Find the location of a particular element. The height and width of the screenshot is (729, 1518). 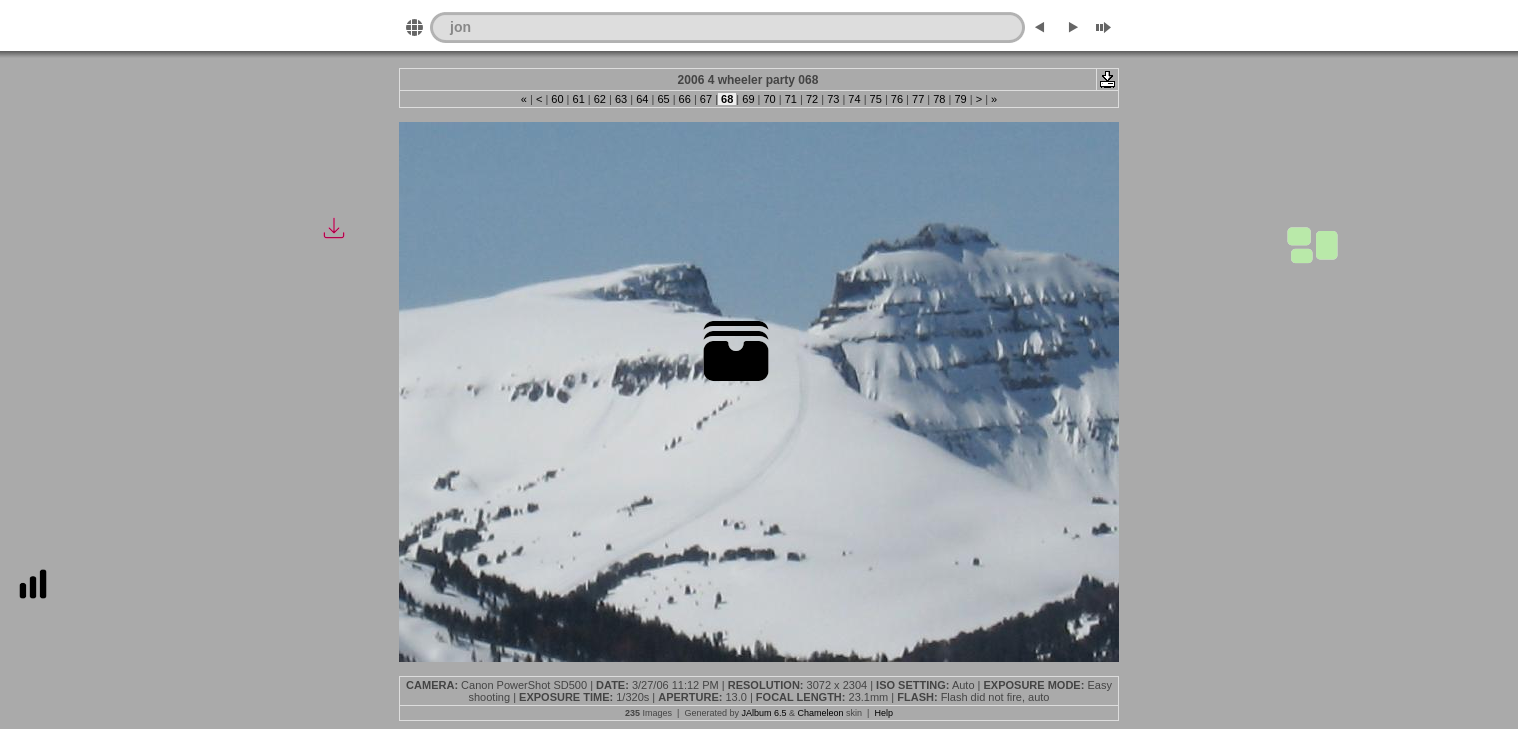

view analytics or statistics is located at coordinates (33, 584).